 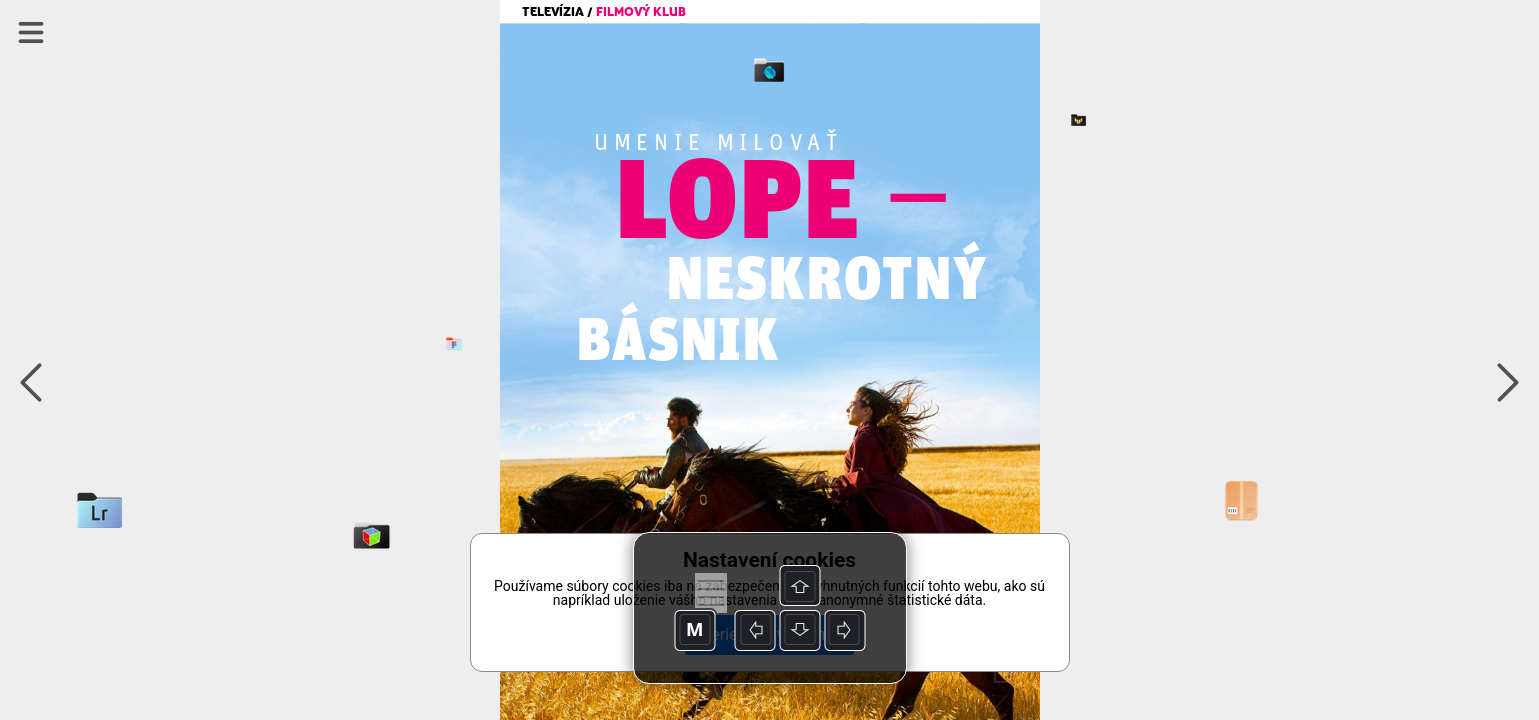 What do you see at coordinates (1078, 120) in the screenshot?
I see `folder for ASUS TUF gaming files or applications` at bounding box center [1078, 120].